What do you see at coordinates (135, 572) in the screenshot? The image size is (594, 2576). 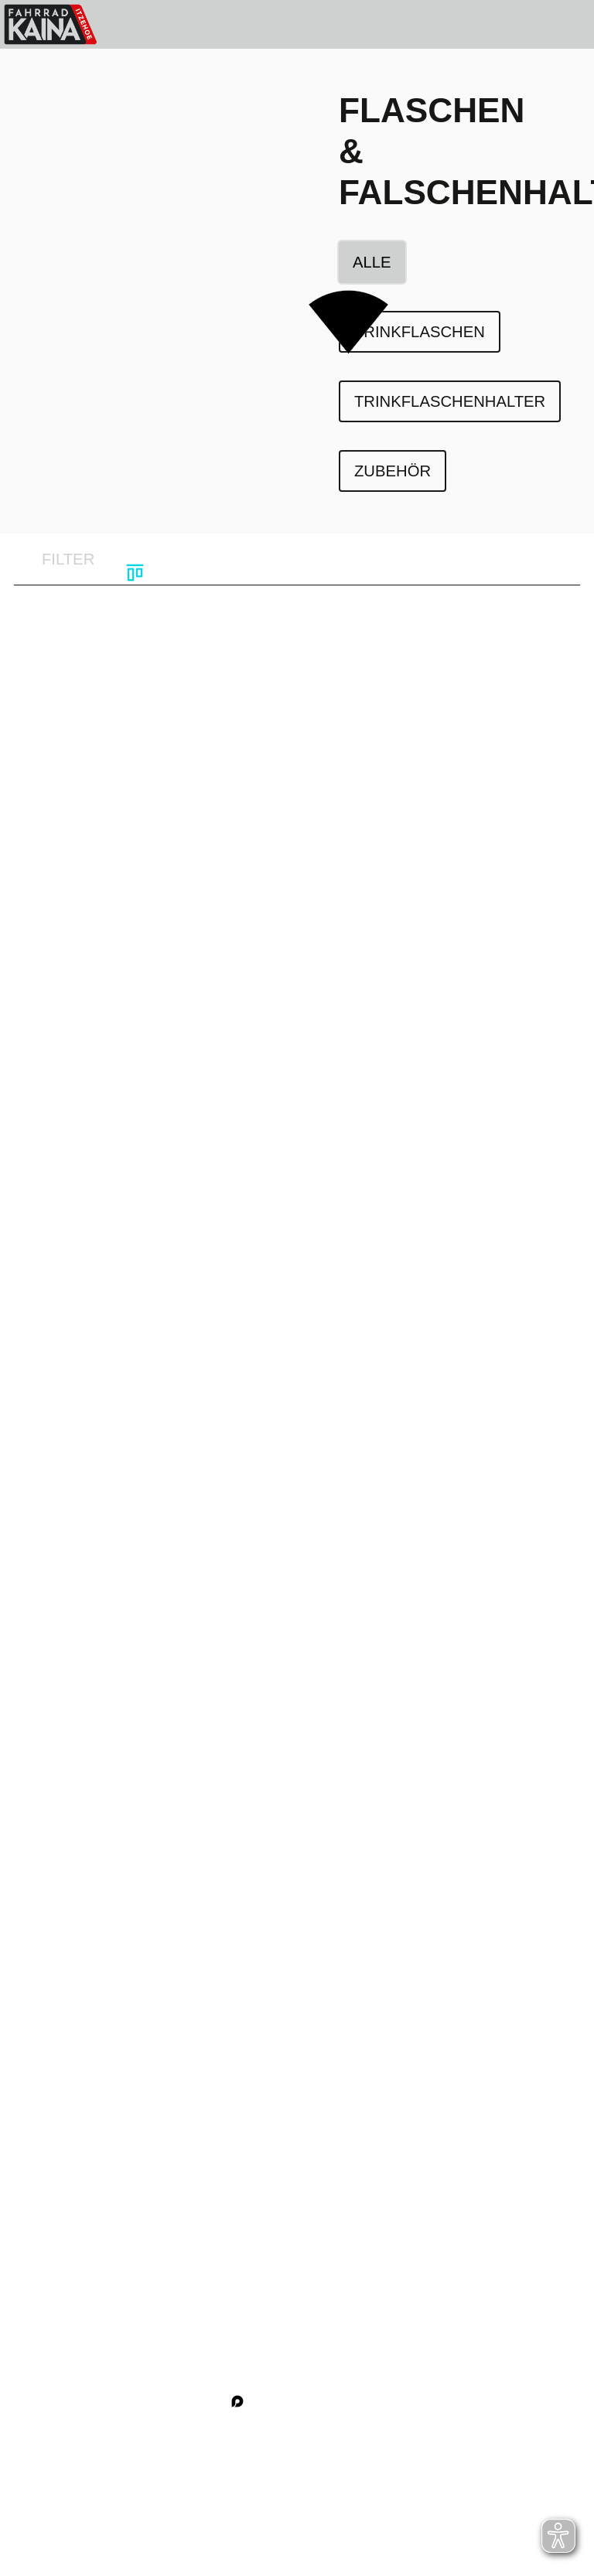 I see `align items to the top edge` at bounding box center [135, 572].